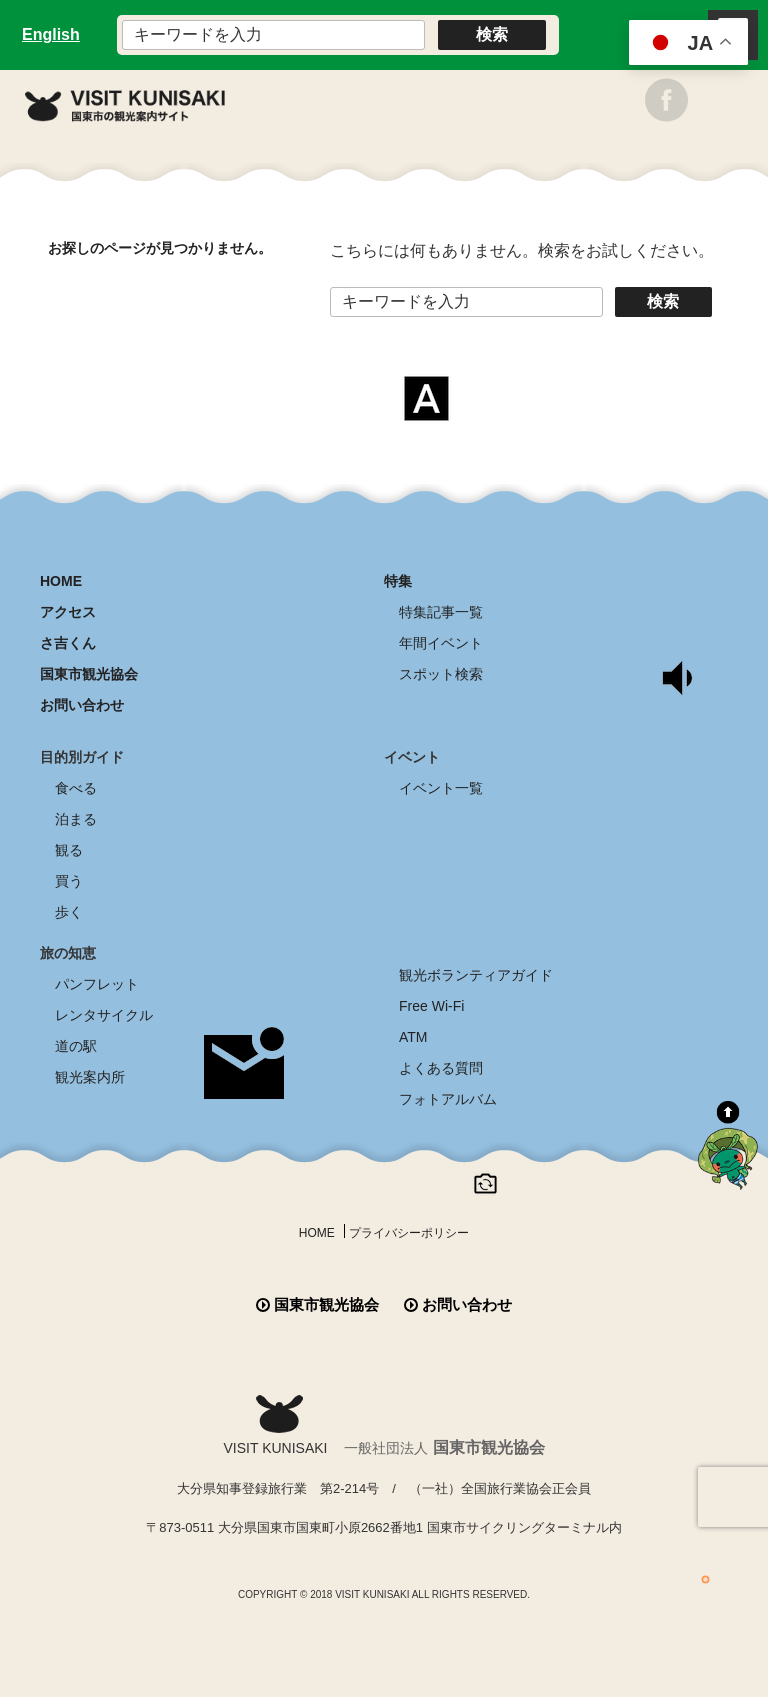 Image resolution: width=768 pixels, height=1697 pixels. Describe the element at coordinates (244, 1067) in the screenshot. I see `indicates an unread email message` at that location.